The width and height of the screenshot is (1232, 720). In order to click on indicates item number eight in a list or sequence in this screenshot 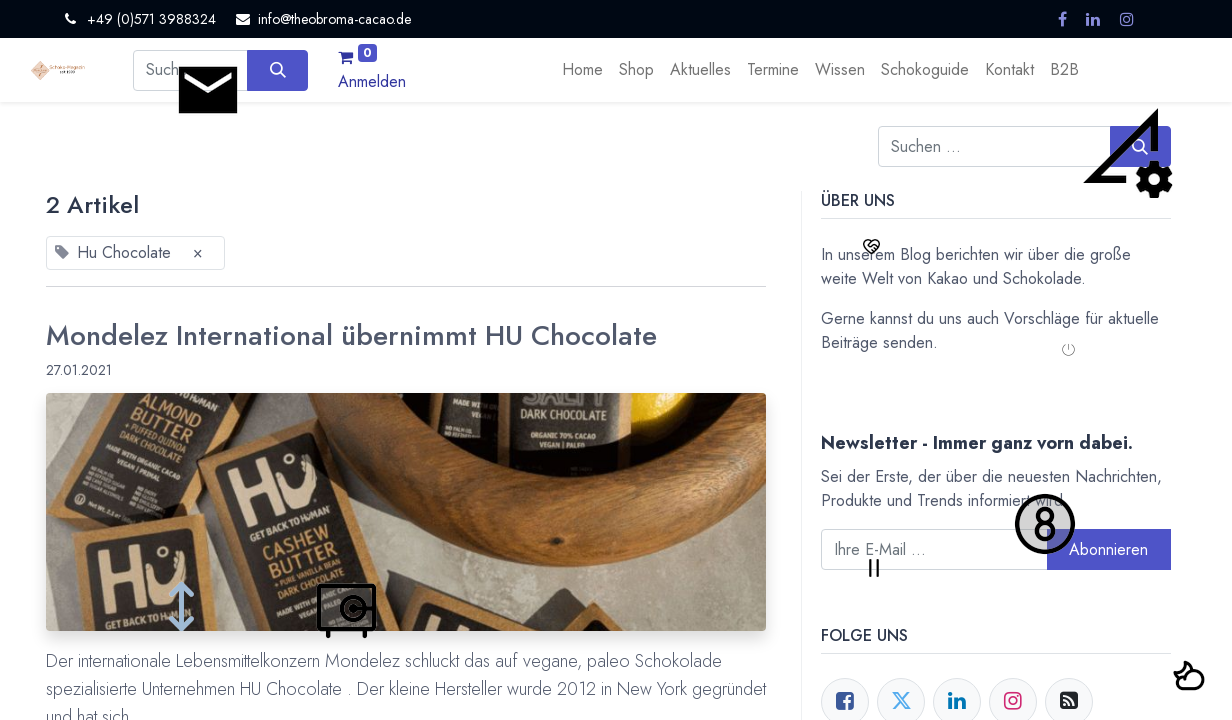, I will do `click(1045, 524)`.